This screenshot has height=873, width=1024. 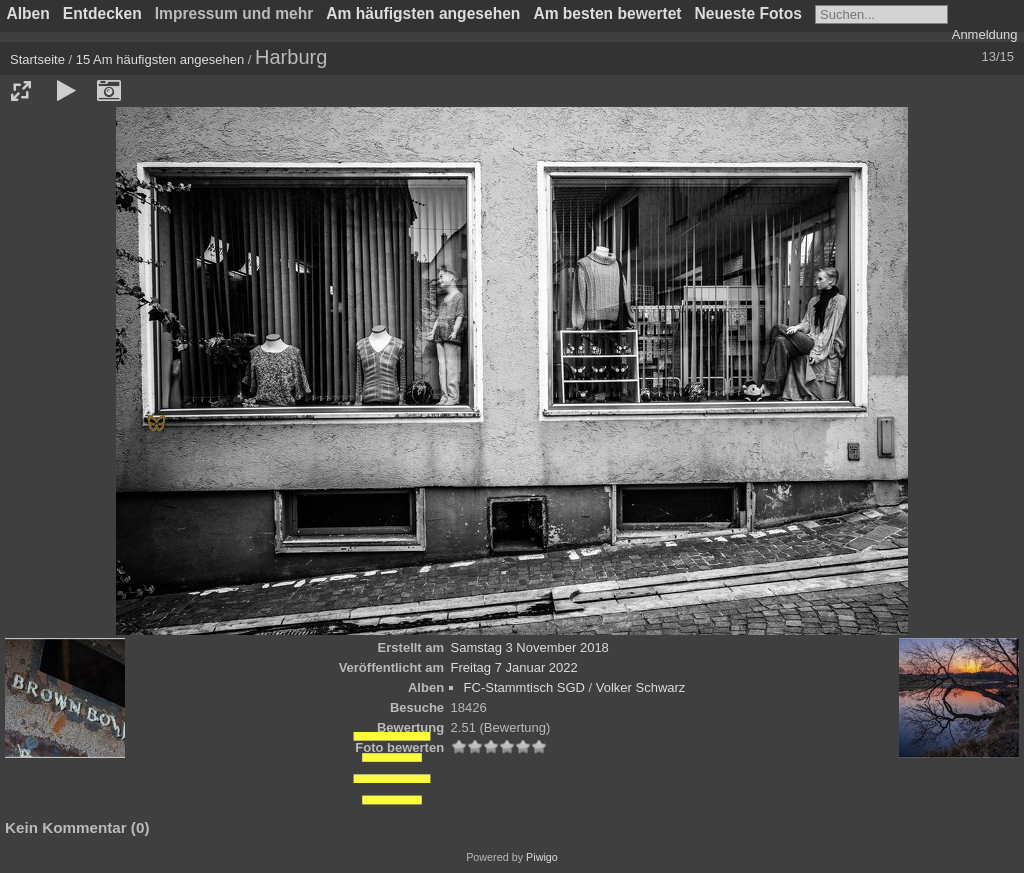 What do you see at coordinates (392, 766) in the screenshot?
I see `center-align text or content` at bounding box center [392, 766].